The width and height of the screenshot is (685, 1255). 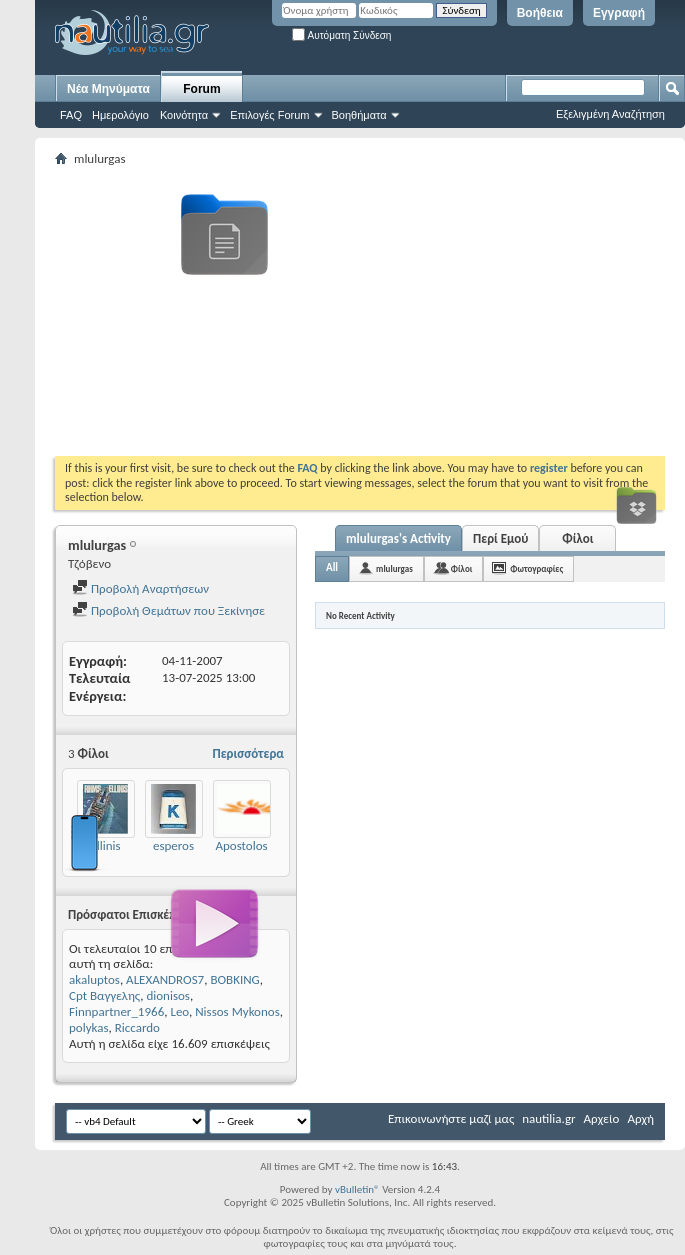 I want to click on open multimedia or video player app, so click(x=214, y=923).